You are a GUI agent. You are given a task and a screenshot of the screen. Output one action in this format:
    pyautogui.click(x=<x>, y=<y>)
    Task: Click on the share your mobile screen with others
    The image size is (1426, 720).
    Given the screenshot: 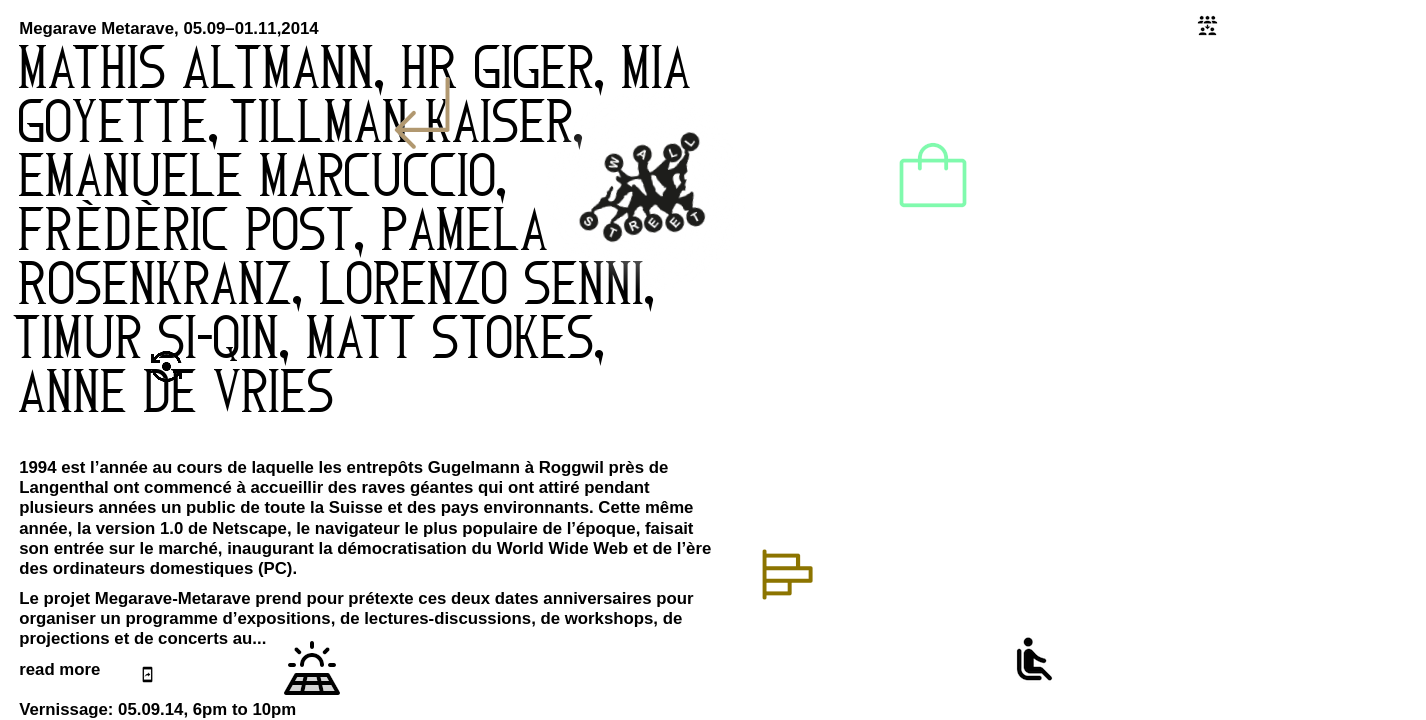 What is the action you would take?
    pyautogui.click(x=147, y=674)
    